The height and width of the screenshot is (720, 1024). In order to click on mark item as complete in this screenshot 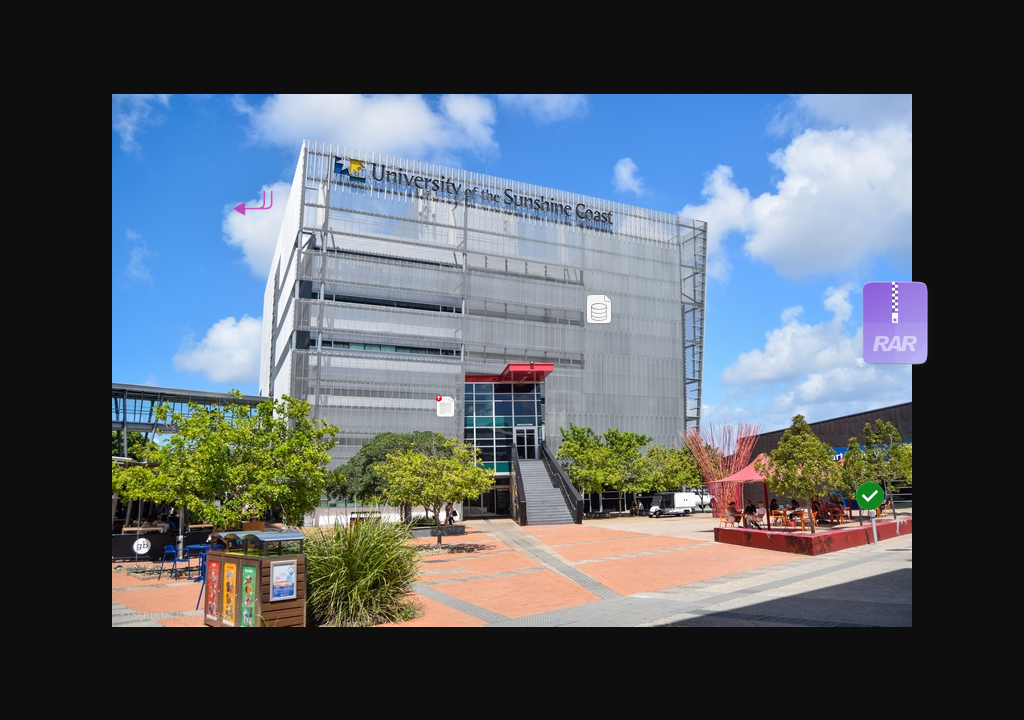, I will do `click(870, 496)`.